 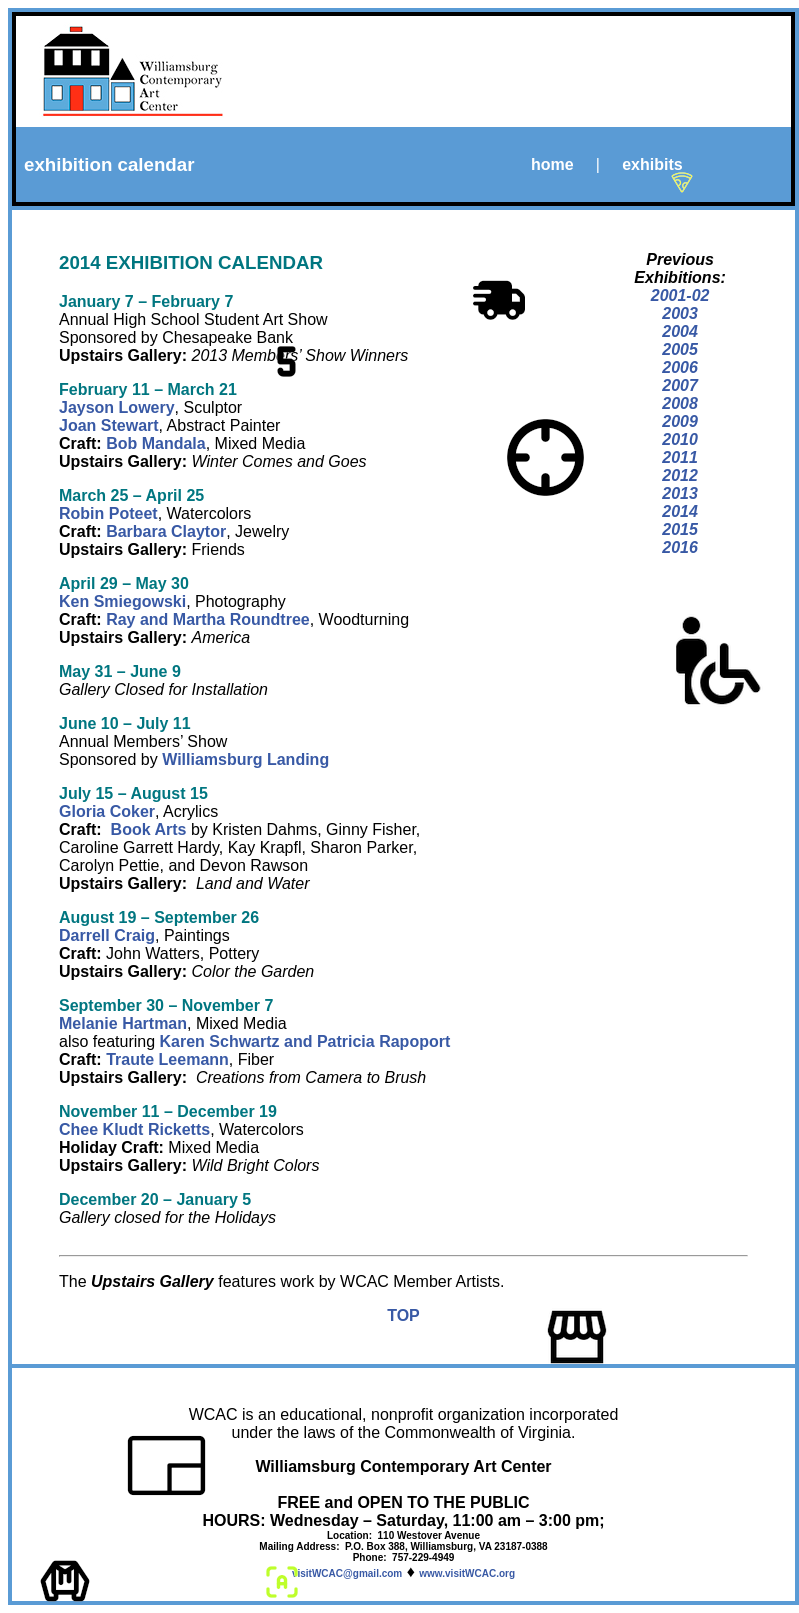 What do you see at coordinates (499, 299) in the screenshot?
I see `indicates express or expedited shipping` at bounding box center [499, 299].